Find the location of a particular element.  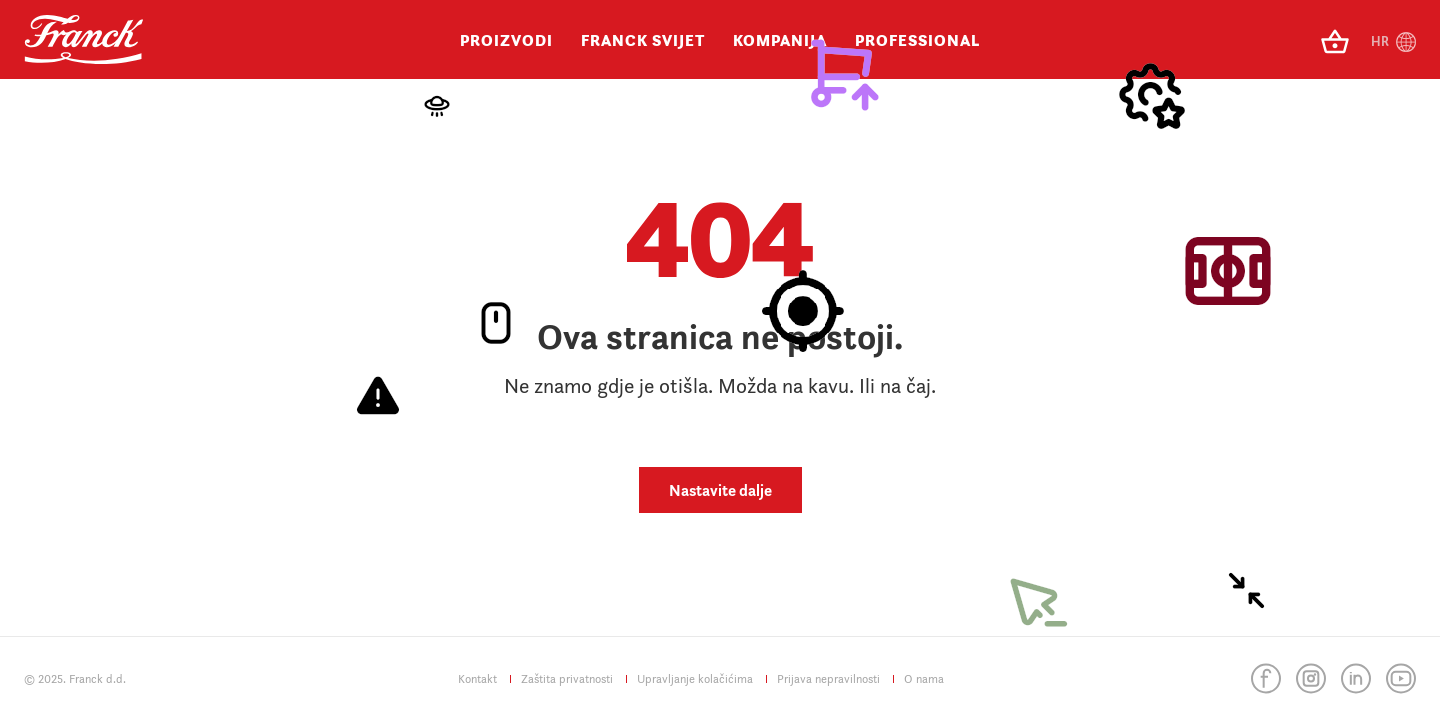

access sci-fi or space-themed content is located at coordinates (437, 106).